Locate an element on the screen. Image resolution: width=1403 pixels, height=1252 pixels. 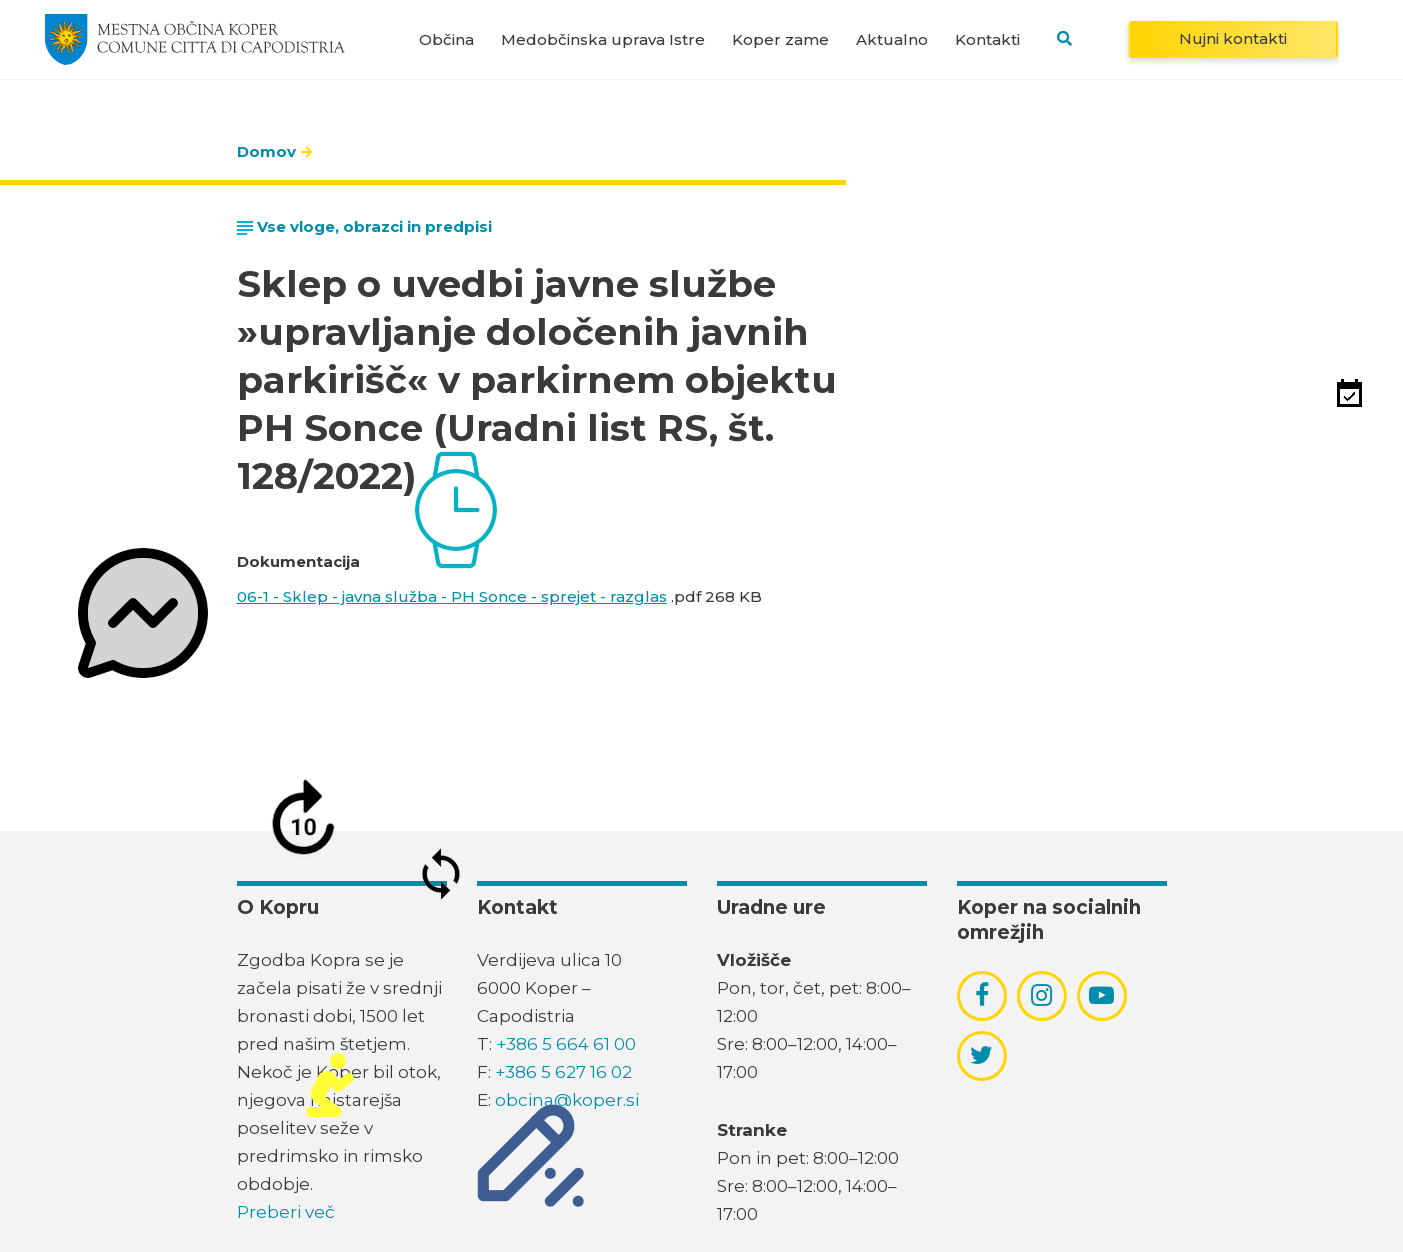
skip forward 10 seconds in media playback is located at coordinates (303, 819).